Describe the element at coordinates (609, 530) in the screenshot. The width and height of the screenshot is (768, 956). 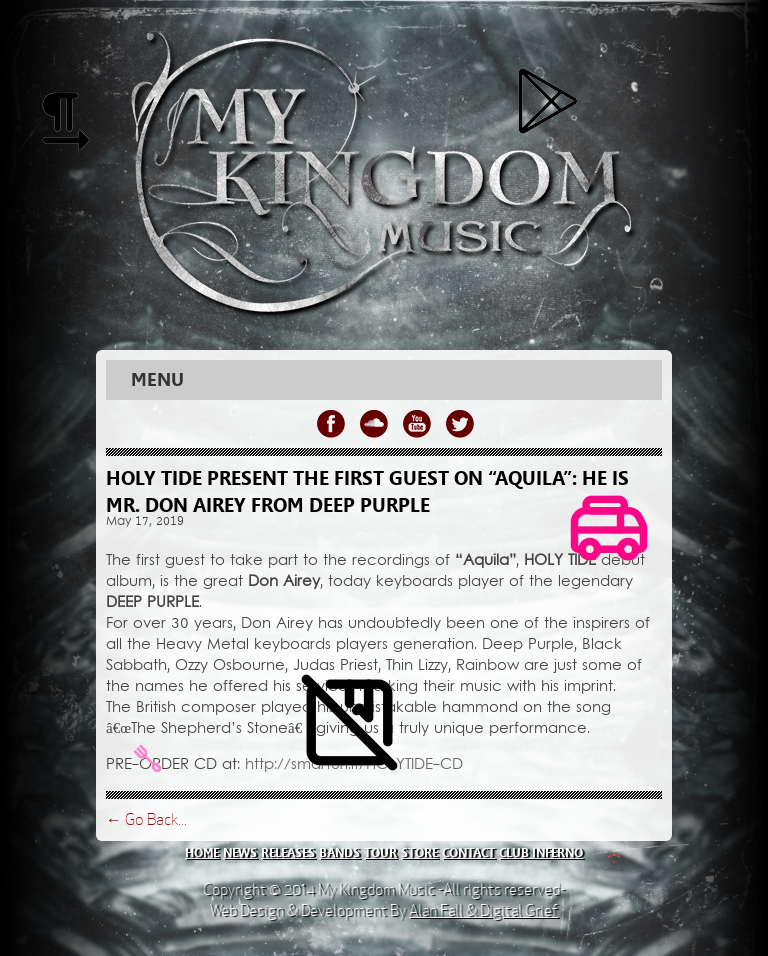
I see `browse RV or camper van rentals` at that location.